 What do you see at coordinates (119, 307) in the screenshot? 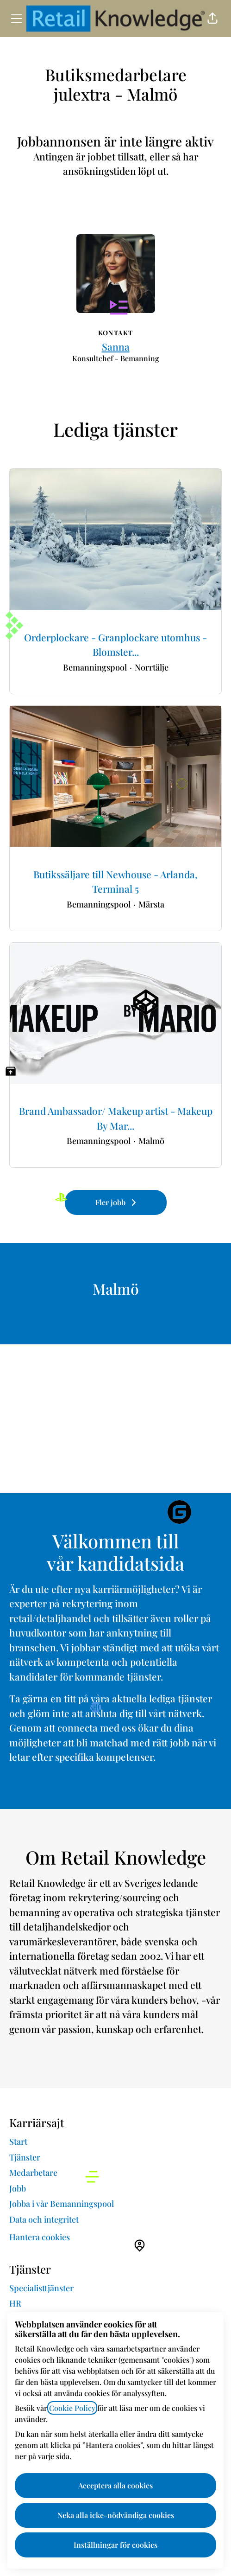
I see `view your playlist` at bounding box center [119, 307].